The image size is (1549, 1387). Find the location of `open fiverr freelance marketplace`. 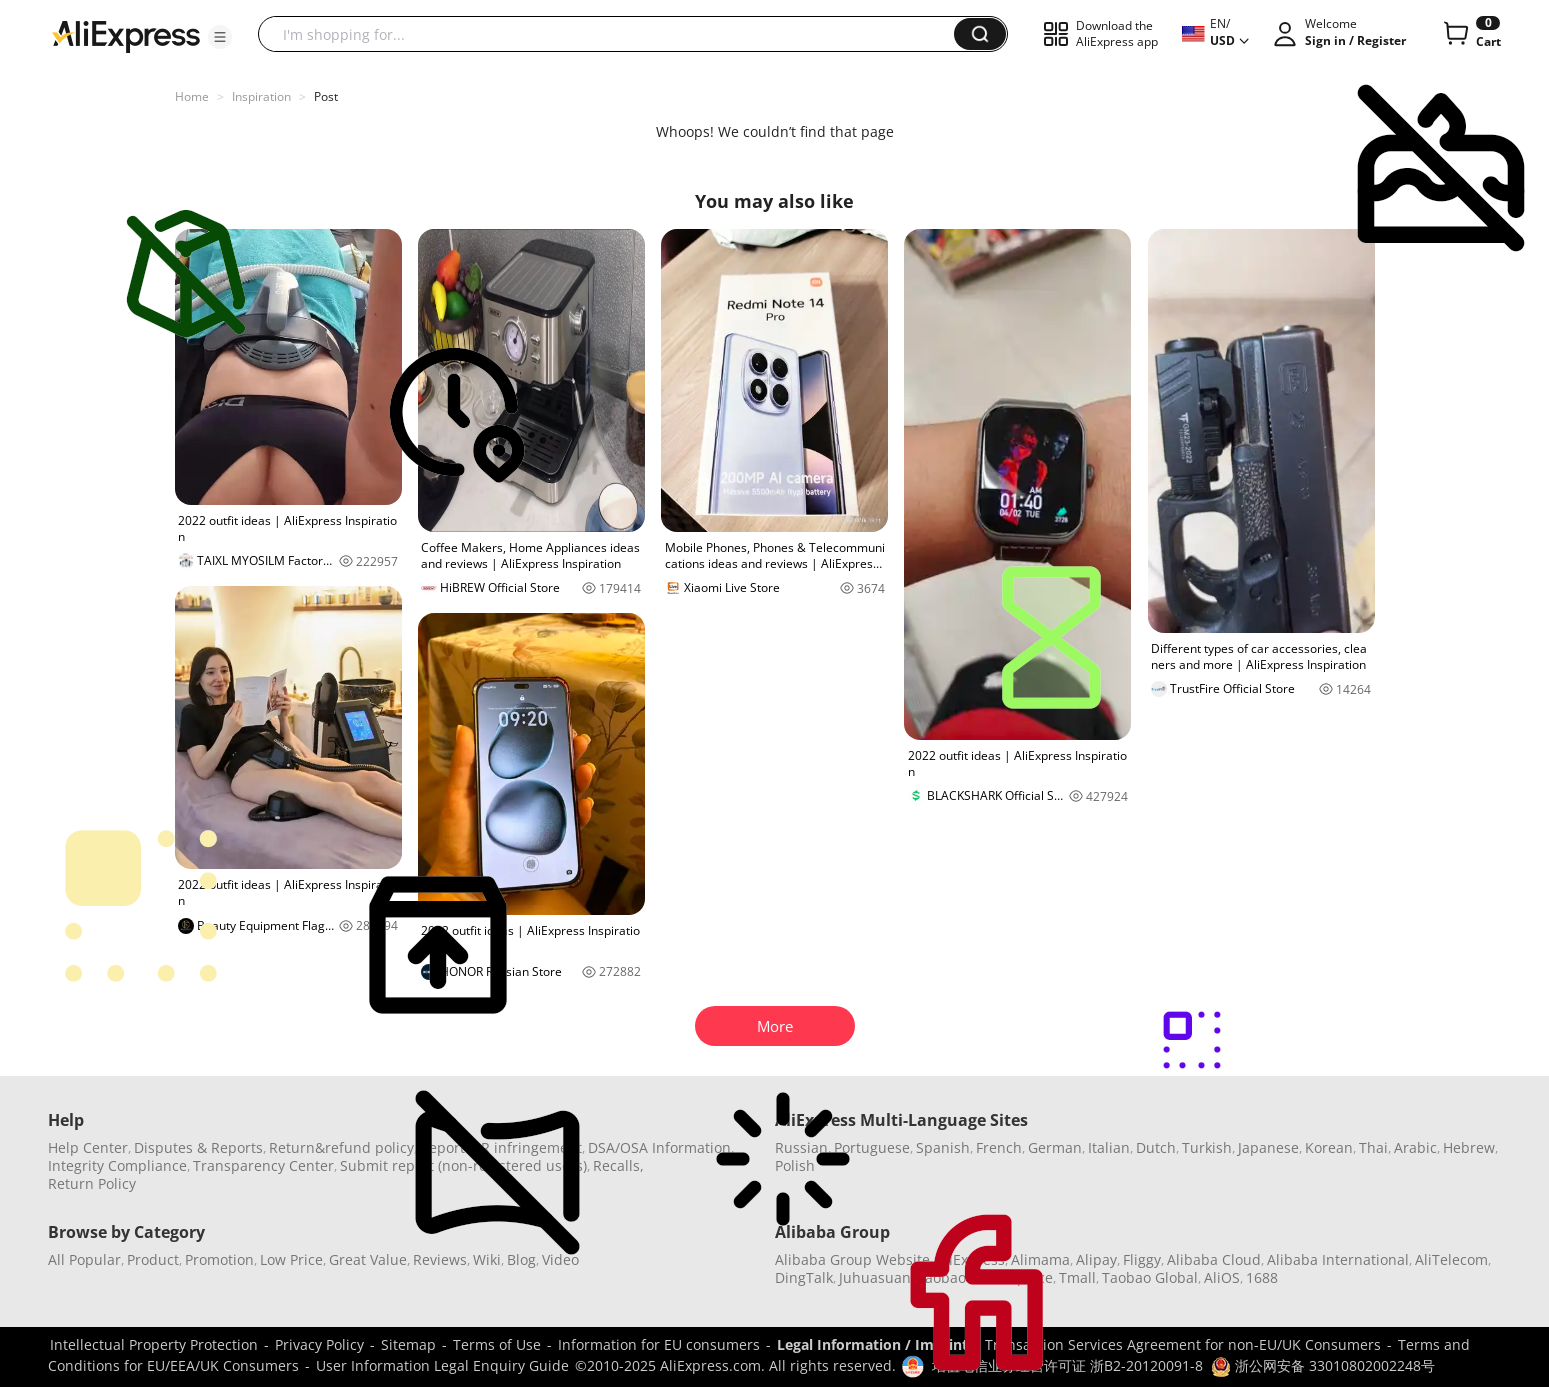

open fiverr freelance marketplace is located at coordinates (980, 1292).